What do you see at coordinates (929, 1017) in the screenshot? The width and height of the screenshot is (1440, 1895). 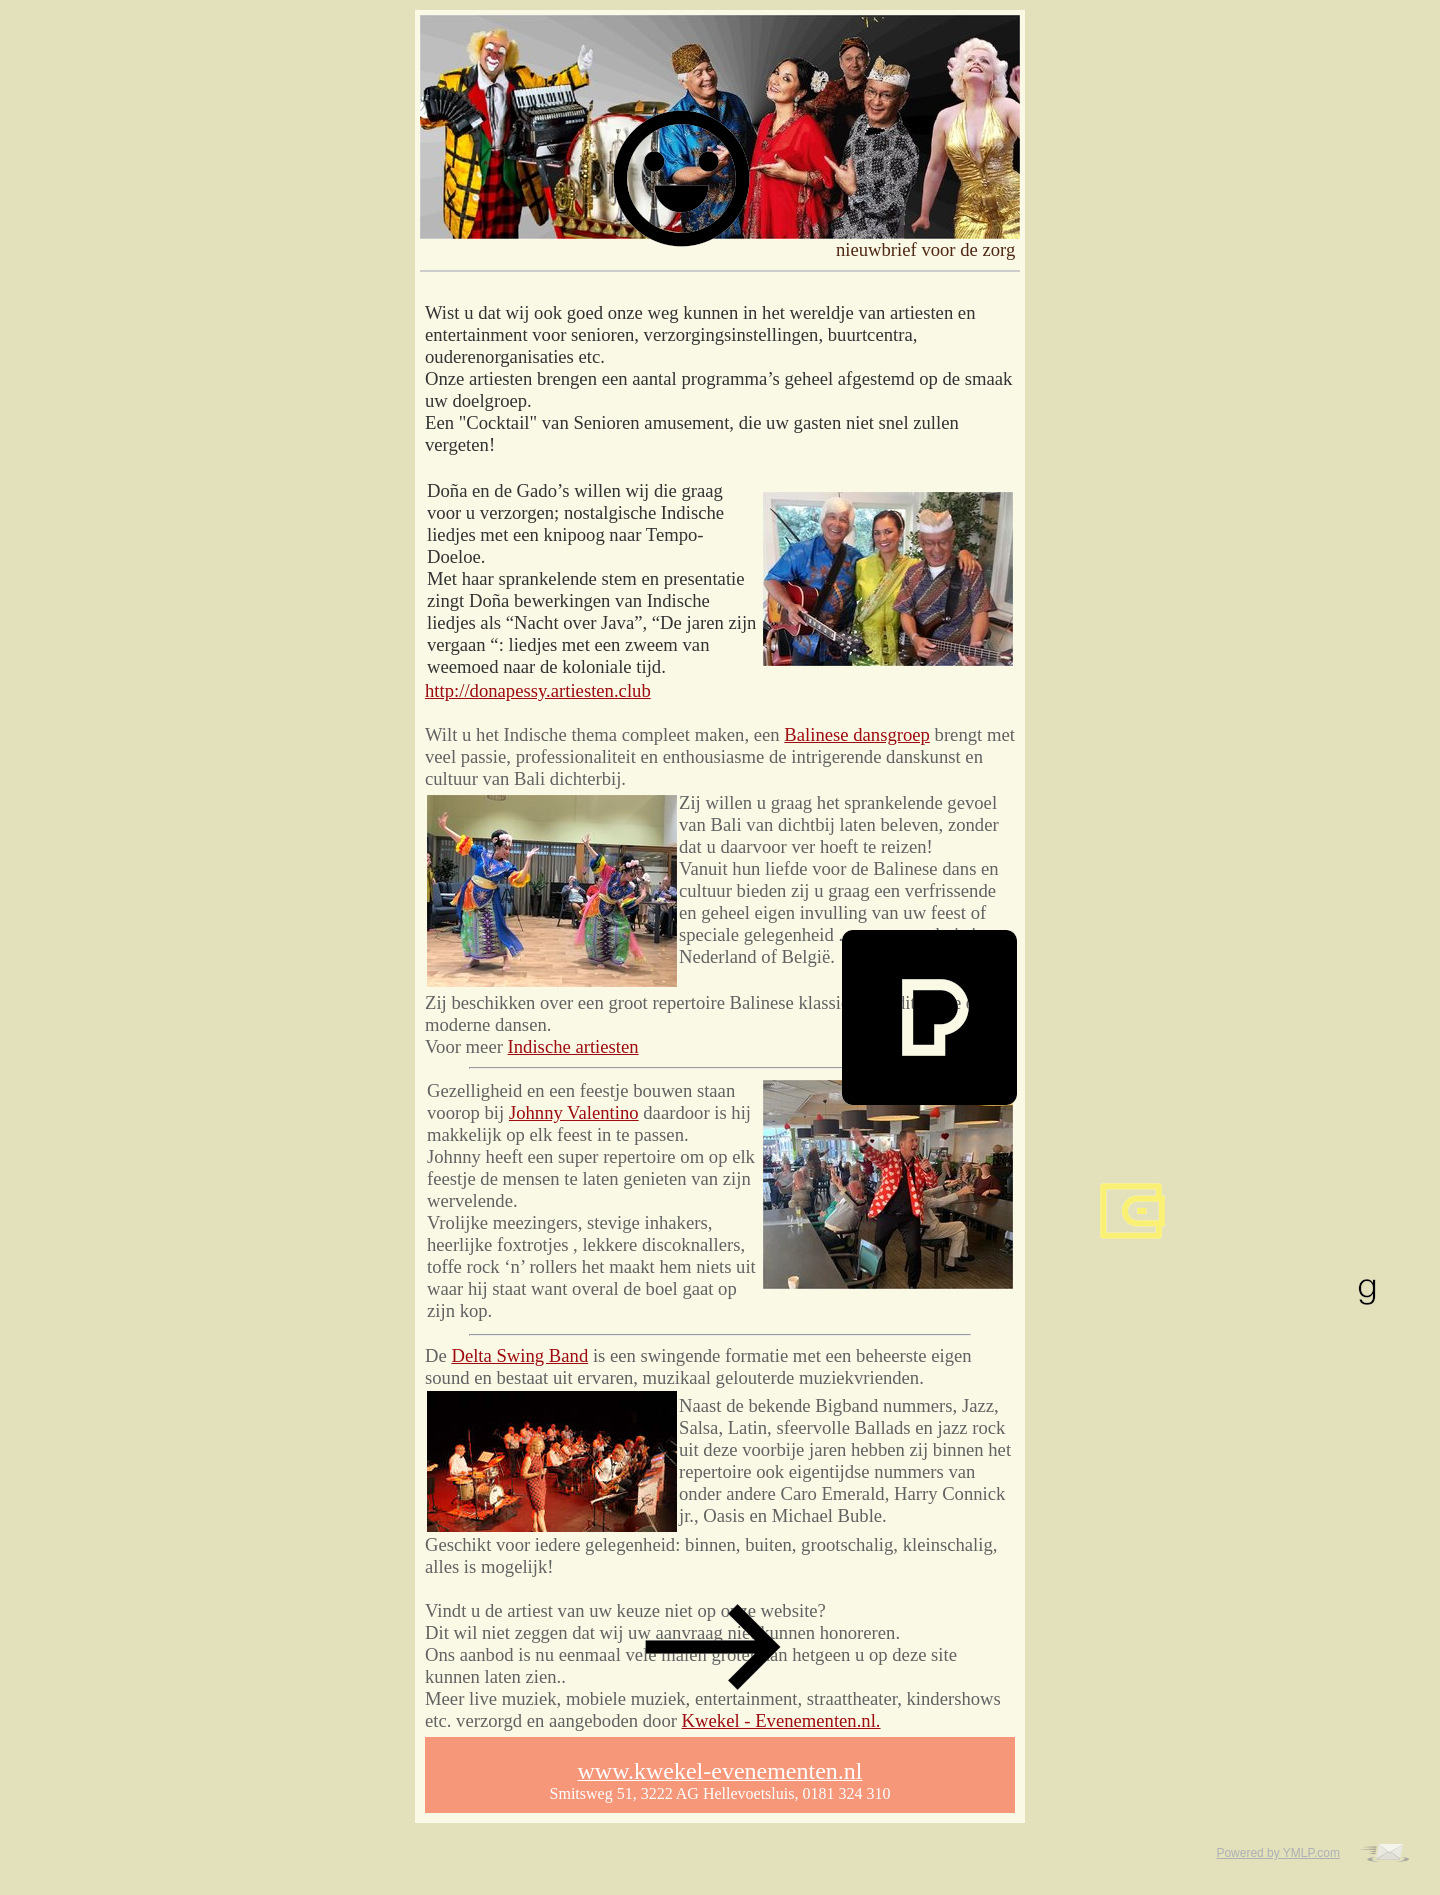 I see `open the Pexels app or website` at bounding box center [929, 1017].